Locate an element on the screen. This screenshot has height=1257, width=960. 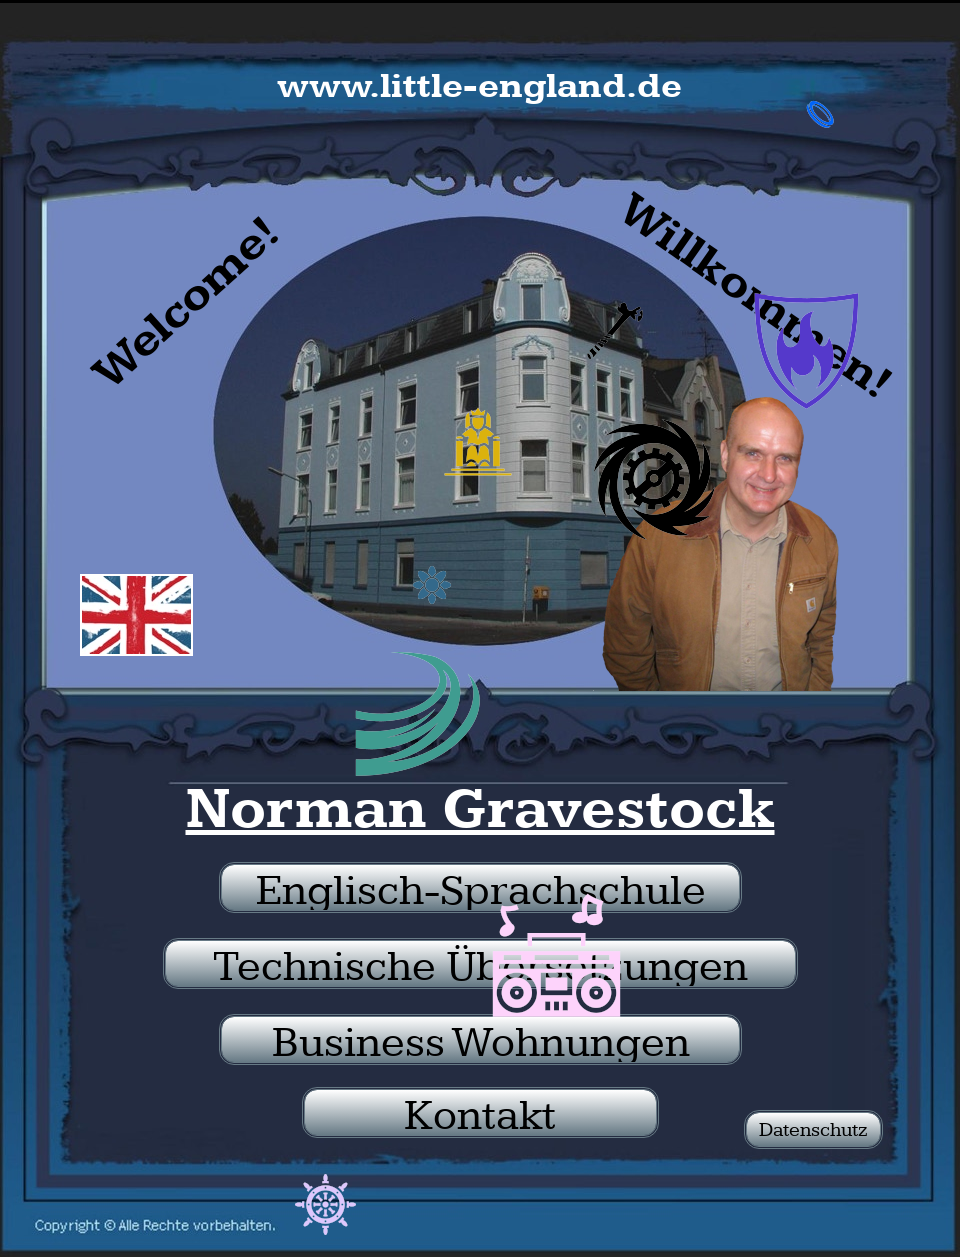
access kingdom or empire management is located at coordinates (478, 442).